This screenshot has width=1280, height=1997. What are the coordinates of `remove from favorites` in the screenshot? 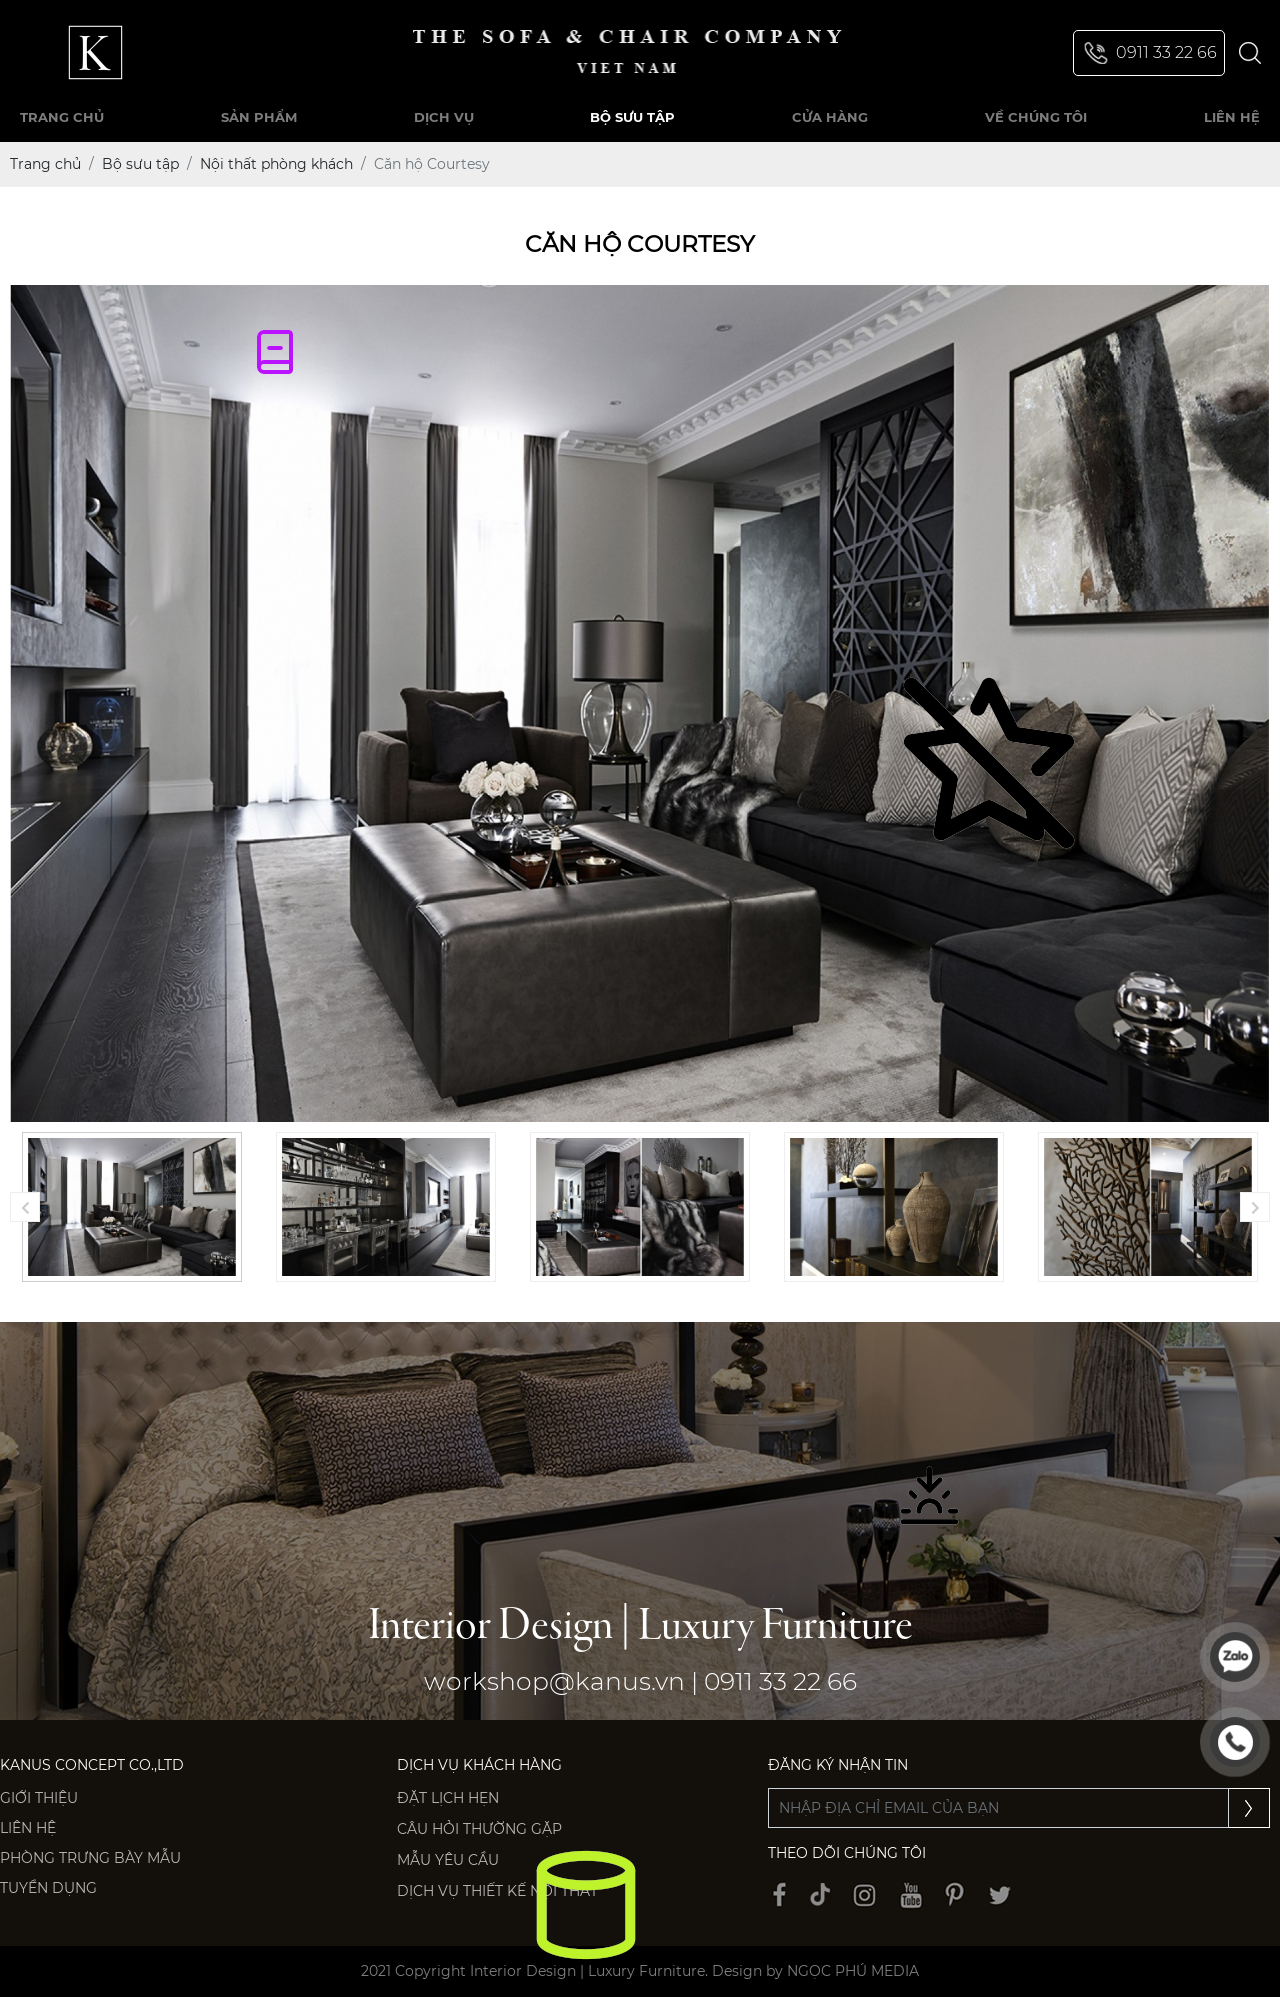 It's located at (989, 763).